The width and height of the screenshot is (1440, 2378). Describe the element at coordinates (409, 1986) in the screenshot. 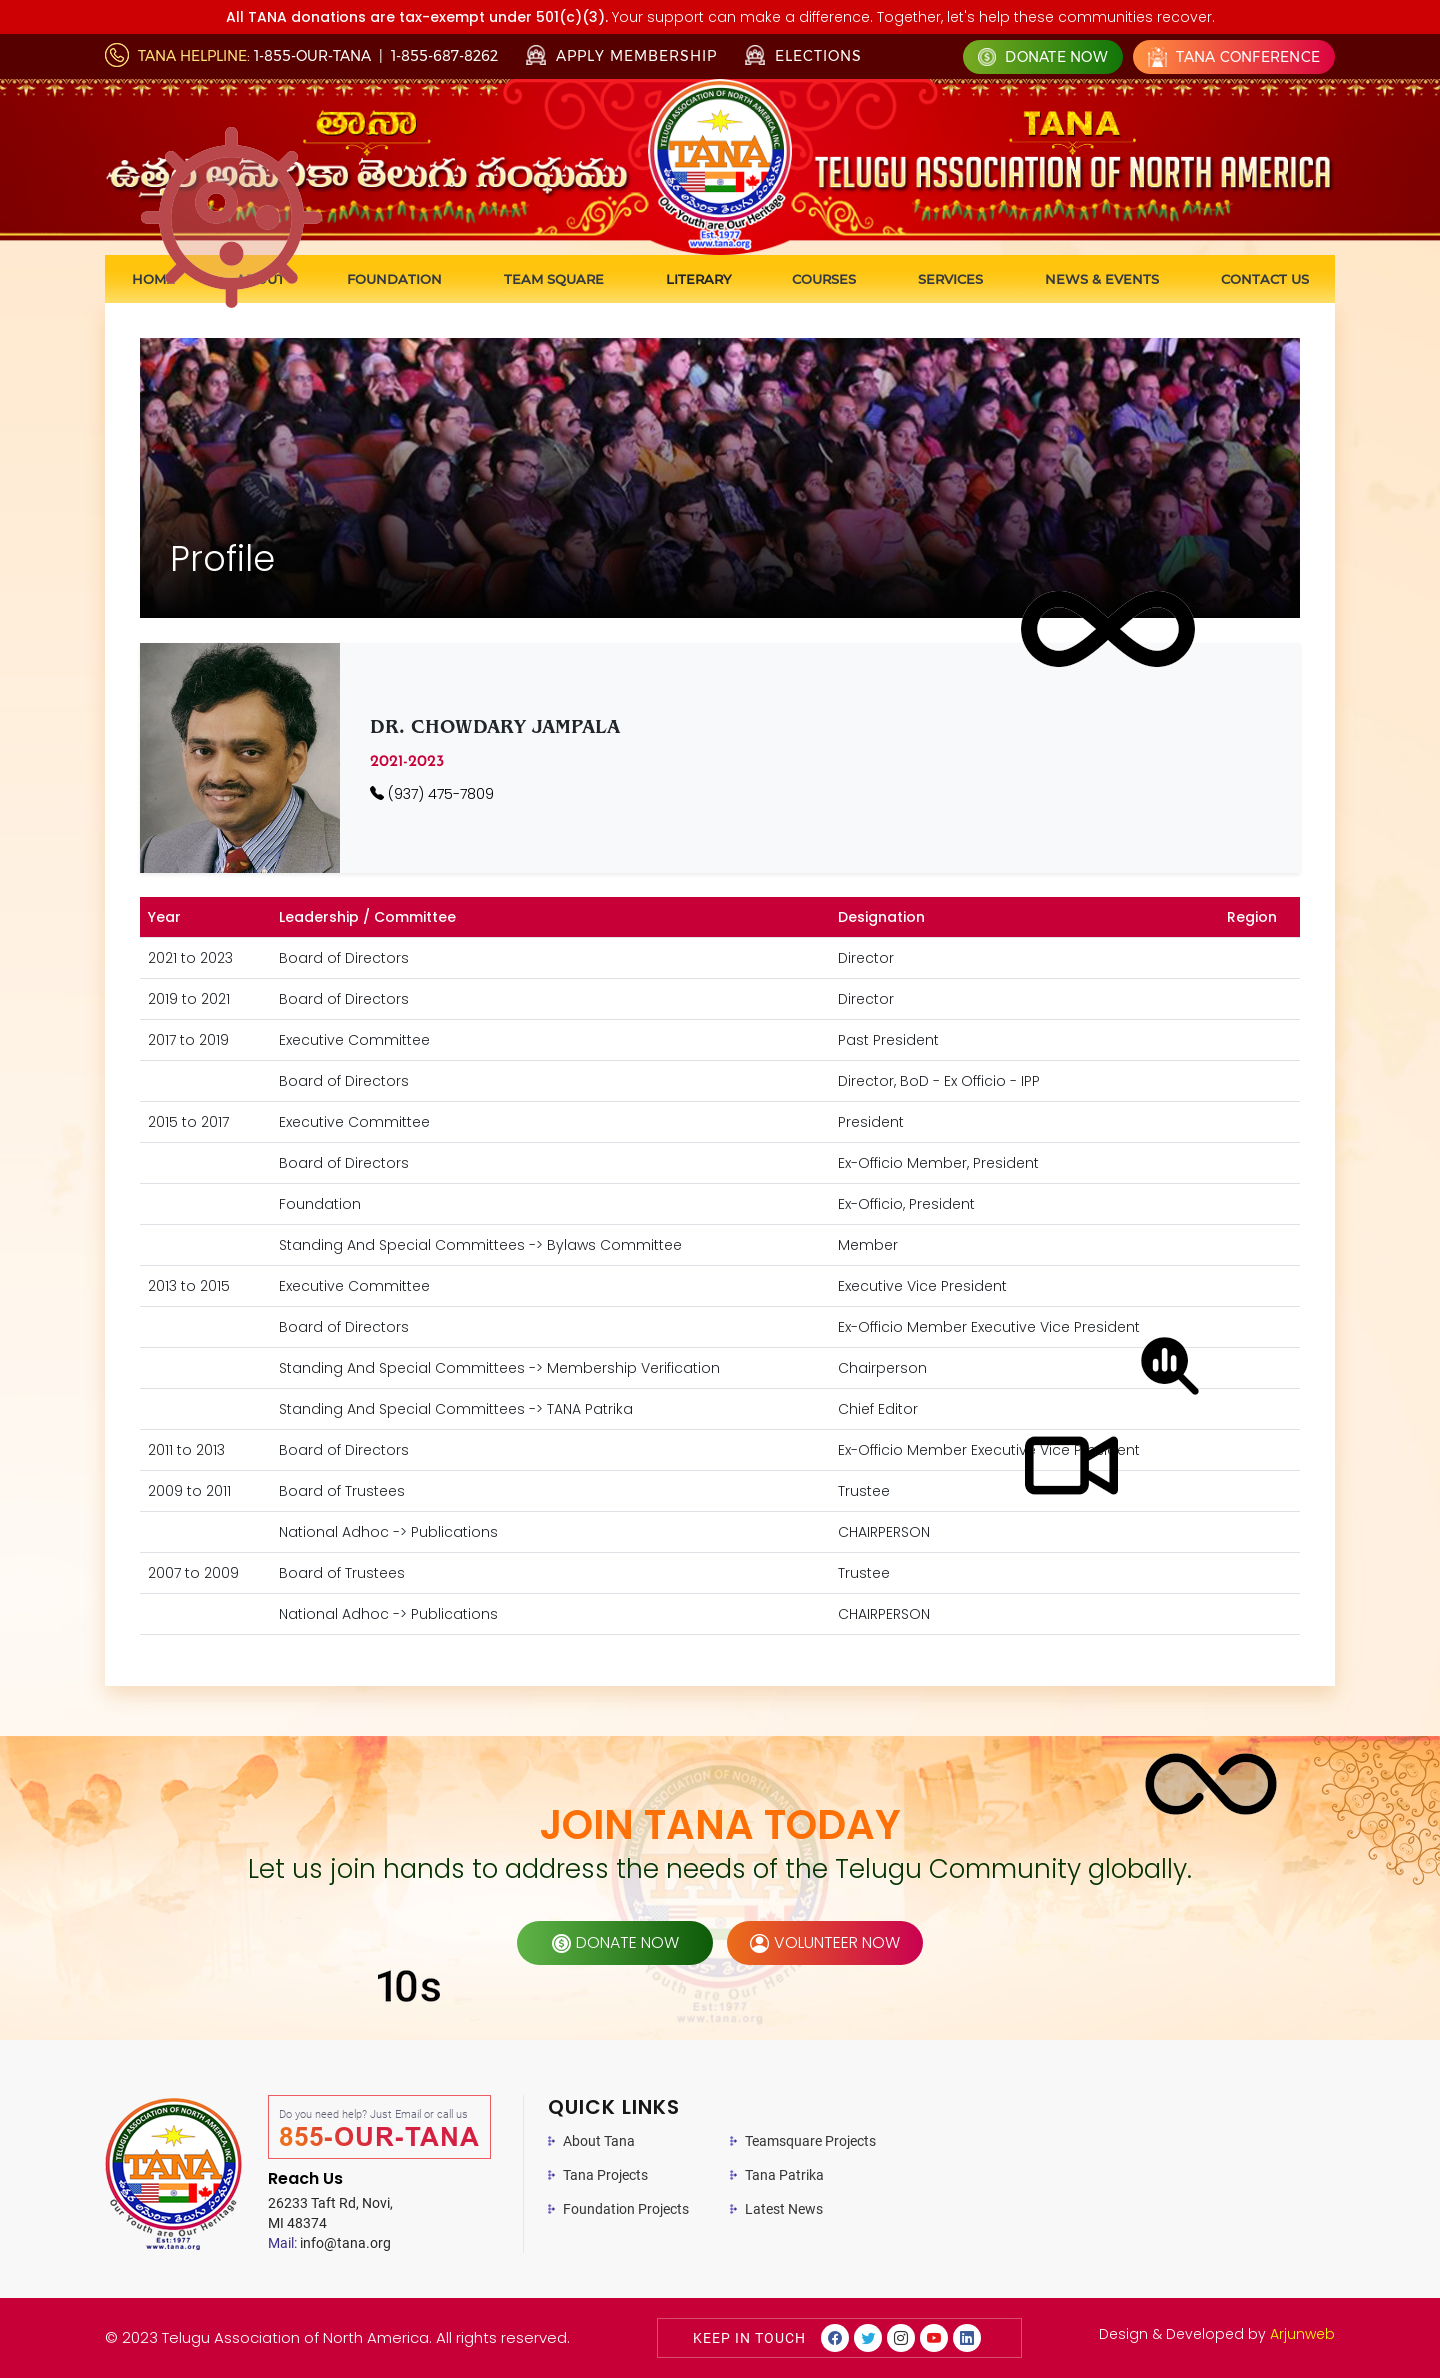

I see `set a 10-second timer` at that location.